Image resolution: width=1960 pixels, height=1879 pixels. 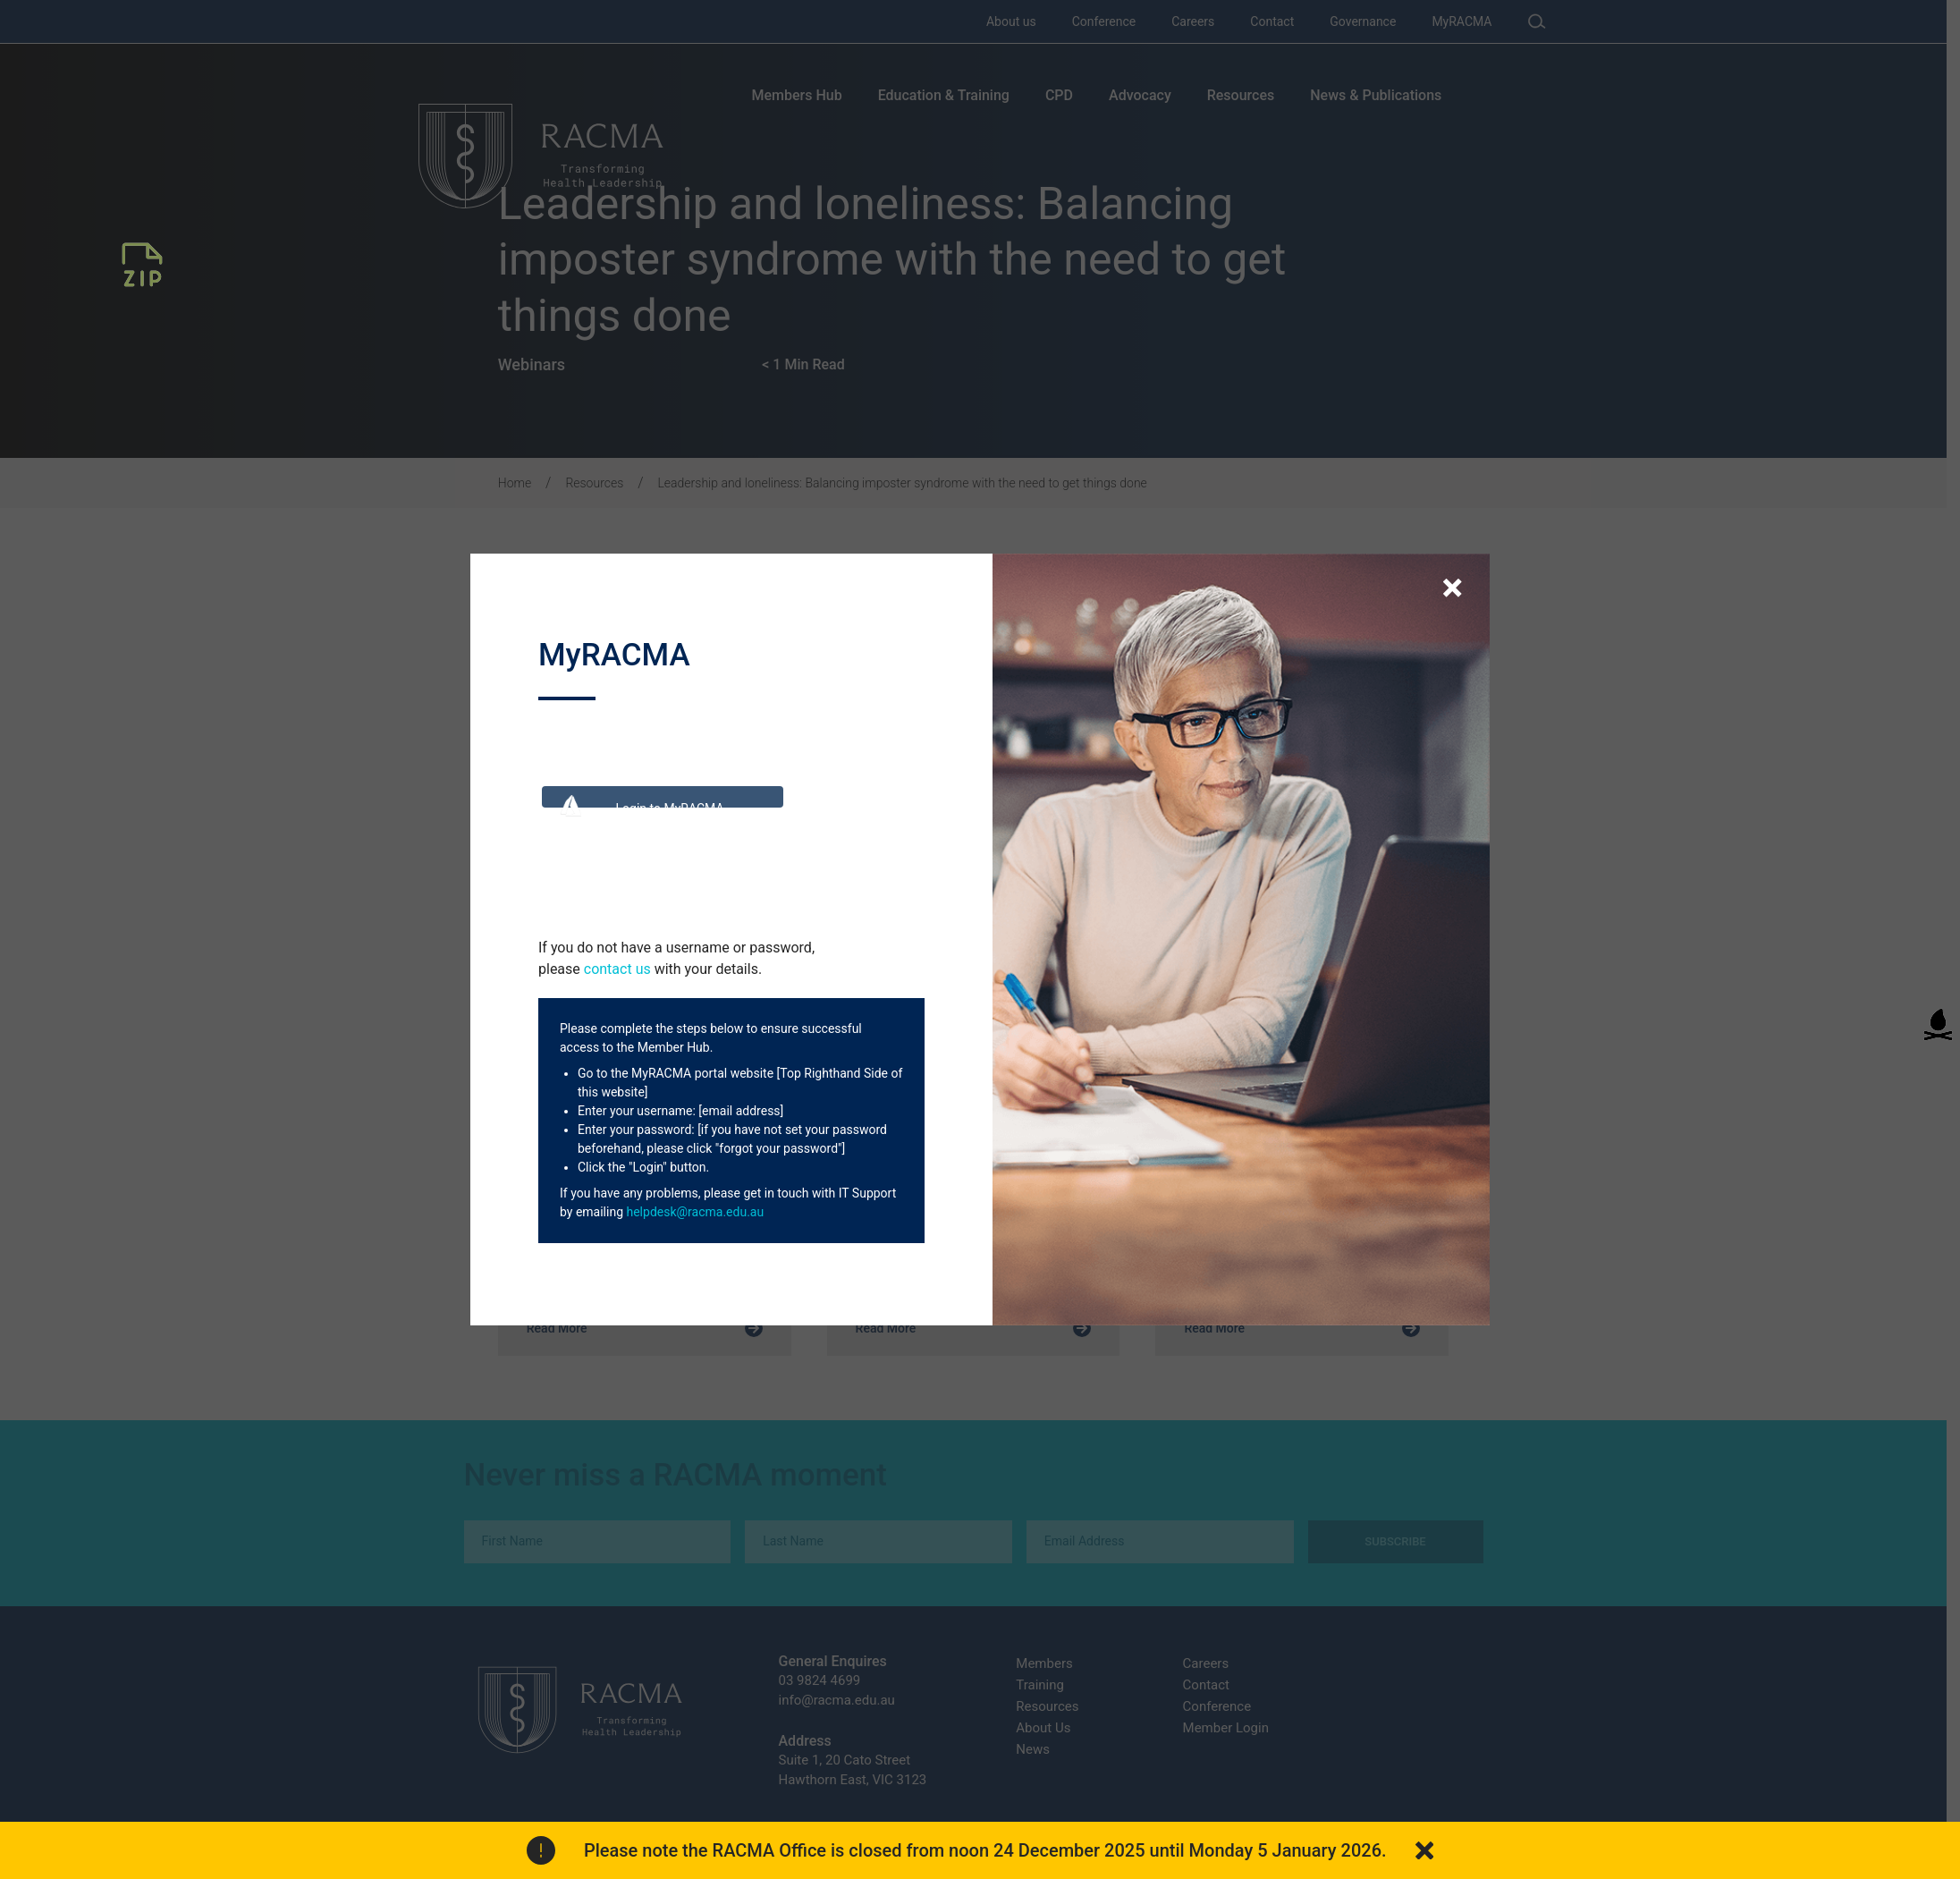 What do you see at coordinates (1938, 1024) in the screenshot?
I see `access camping or outdoor activity features` at bounding box center [1938, 1024].